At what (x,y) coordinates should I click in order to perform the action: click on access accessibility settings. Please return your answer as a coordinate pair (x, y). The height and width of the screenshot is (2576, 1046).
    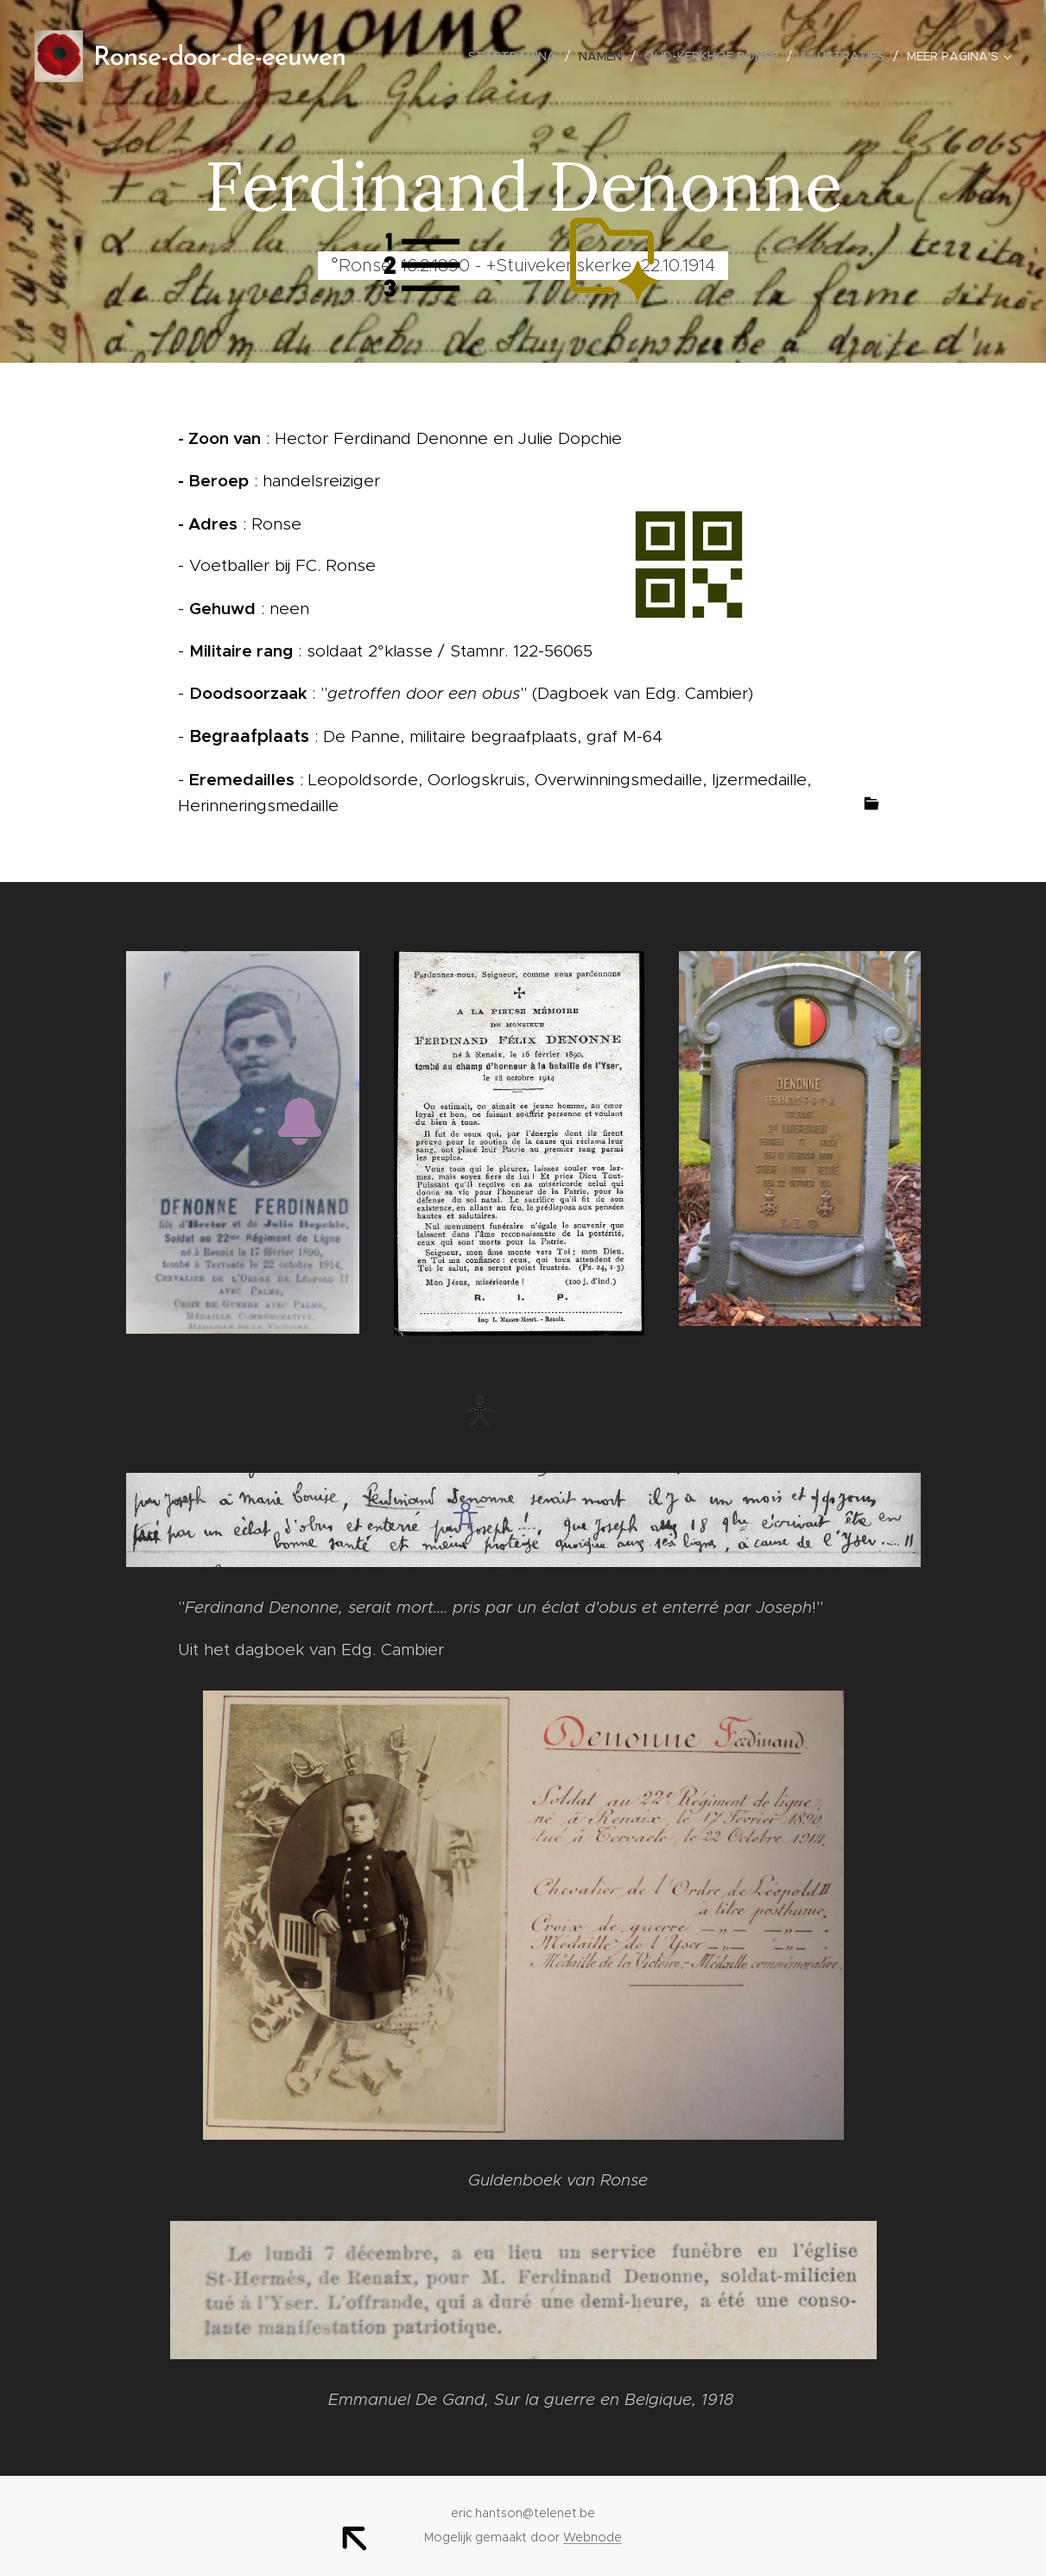
    Looking at the image, I should click on (466, 1516).